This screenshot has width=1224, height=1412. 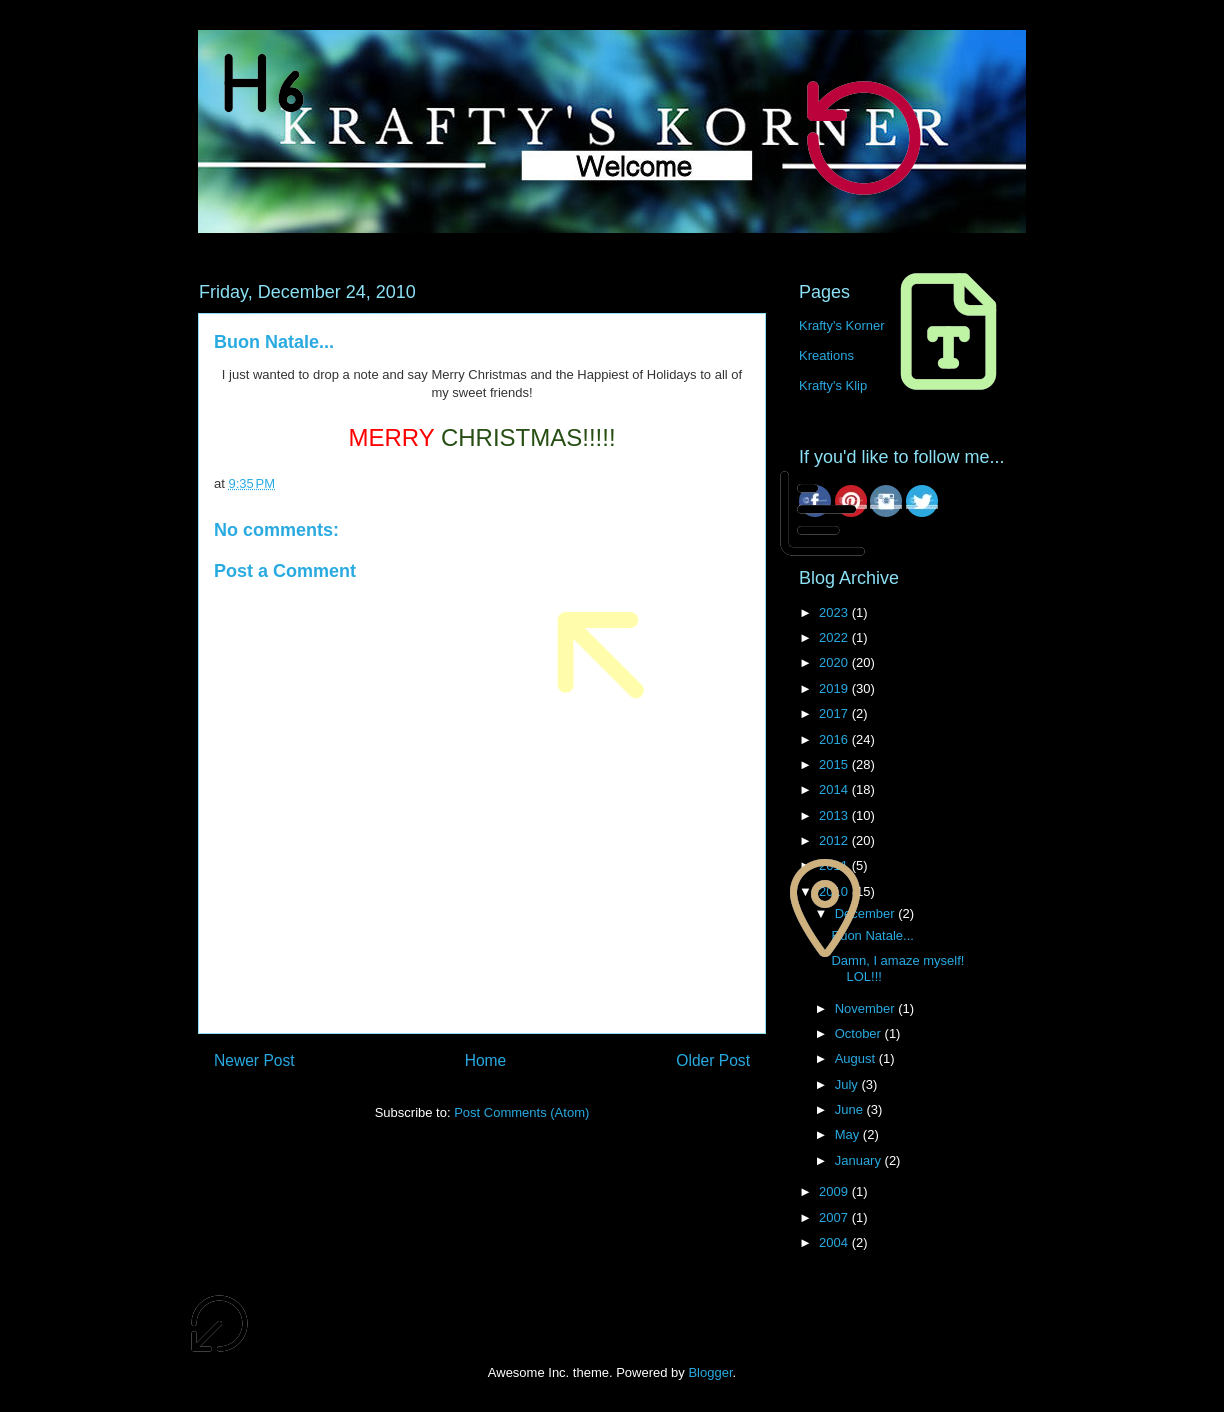 I want to click on undo the last action, so click(x=864, y=138).